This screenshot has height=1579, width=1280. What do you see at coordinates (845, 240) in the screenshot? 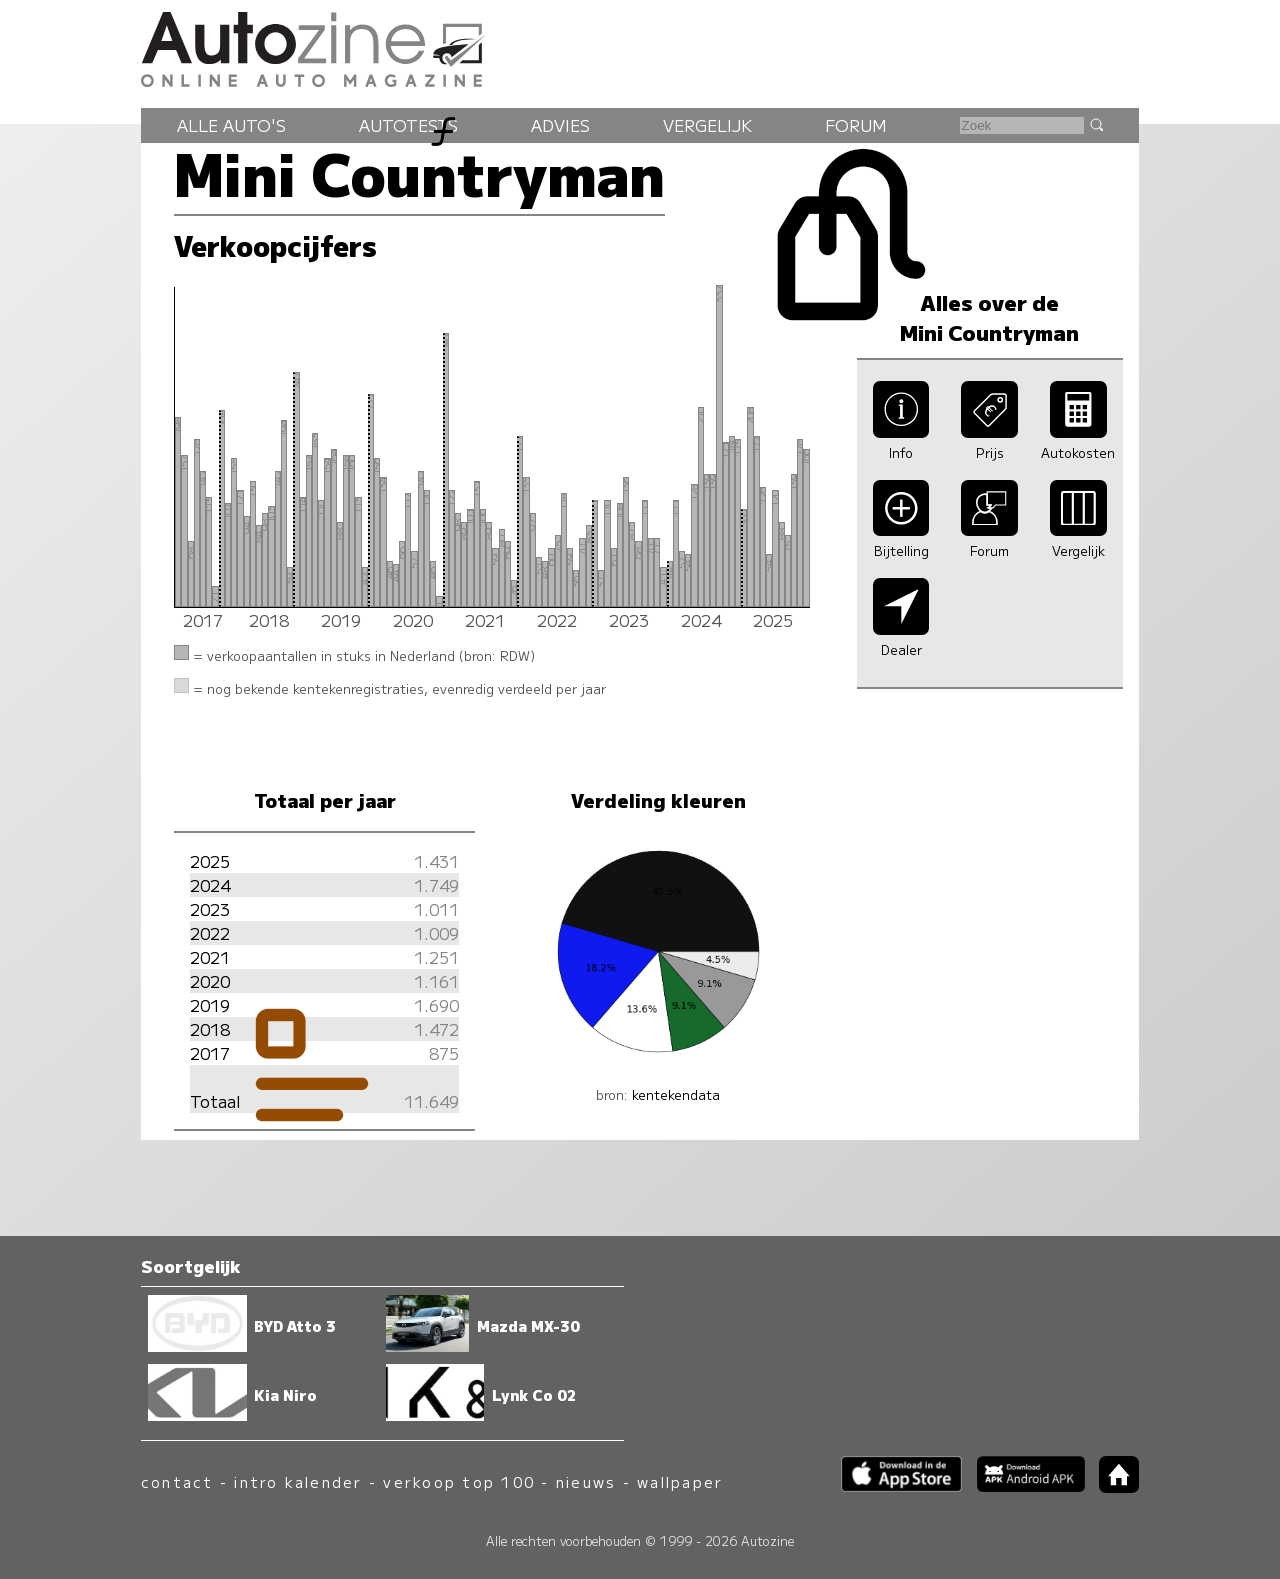
I see `select tea or hot beverage option` at bounding box center [845, 240].